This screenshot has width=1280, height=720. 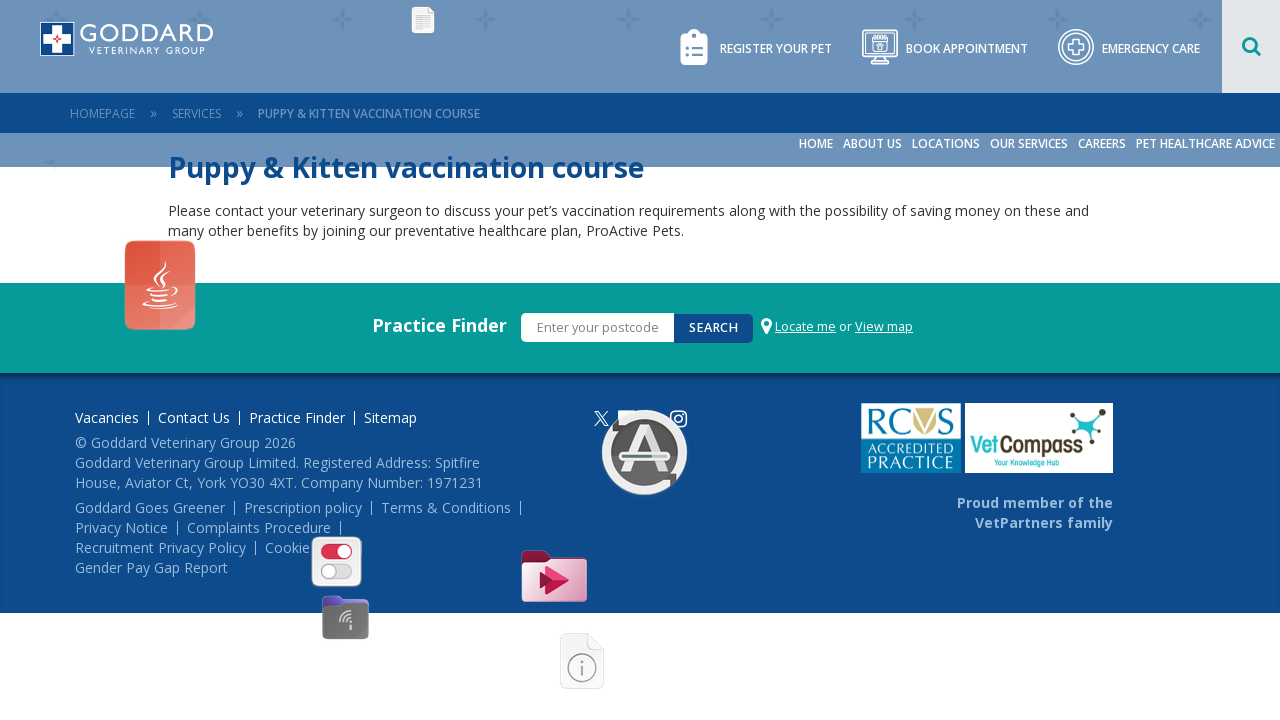 What do you see at coordinates (644, 452) in the screenshot?
I see `check for available software updates` at bounding box center [644, 452].